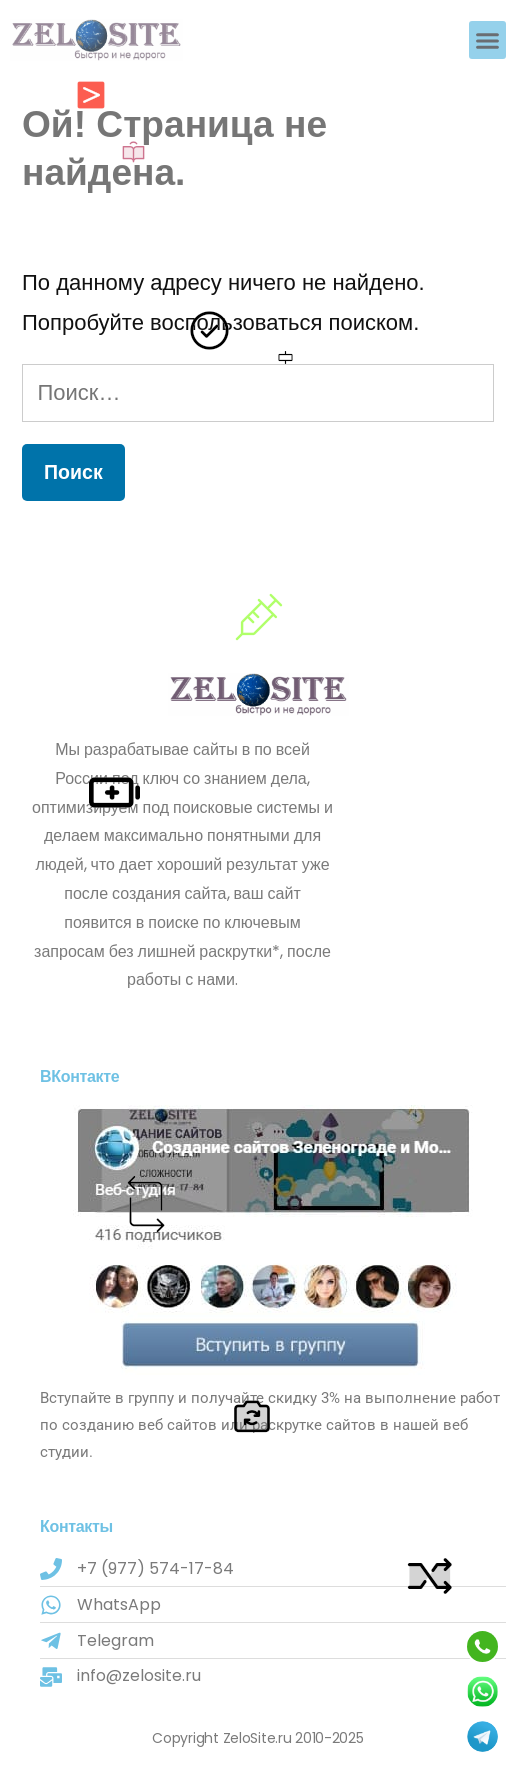 This screenshot has width=516, height=1784. What do you see at coordinates (91, 95) in the screenshot?
I see `navigate to next item or page` at bounding box center [91, 95].